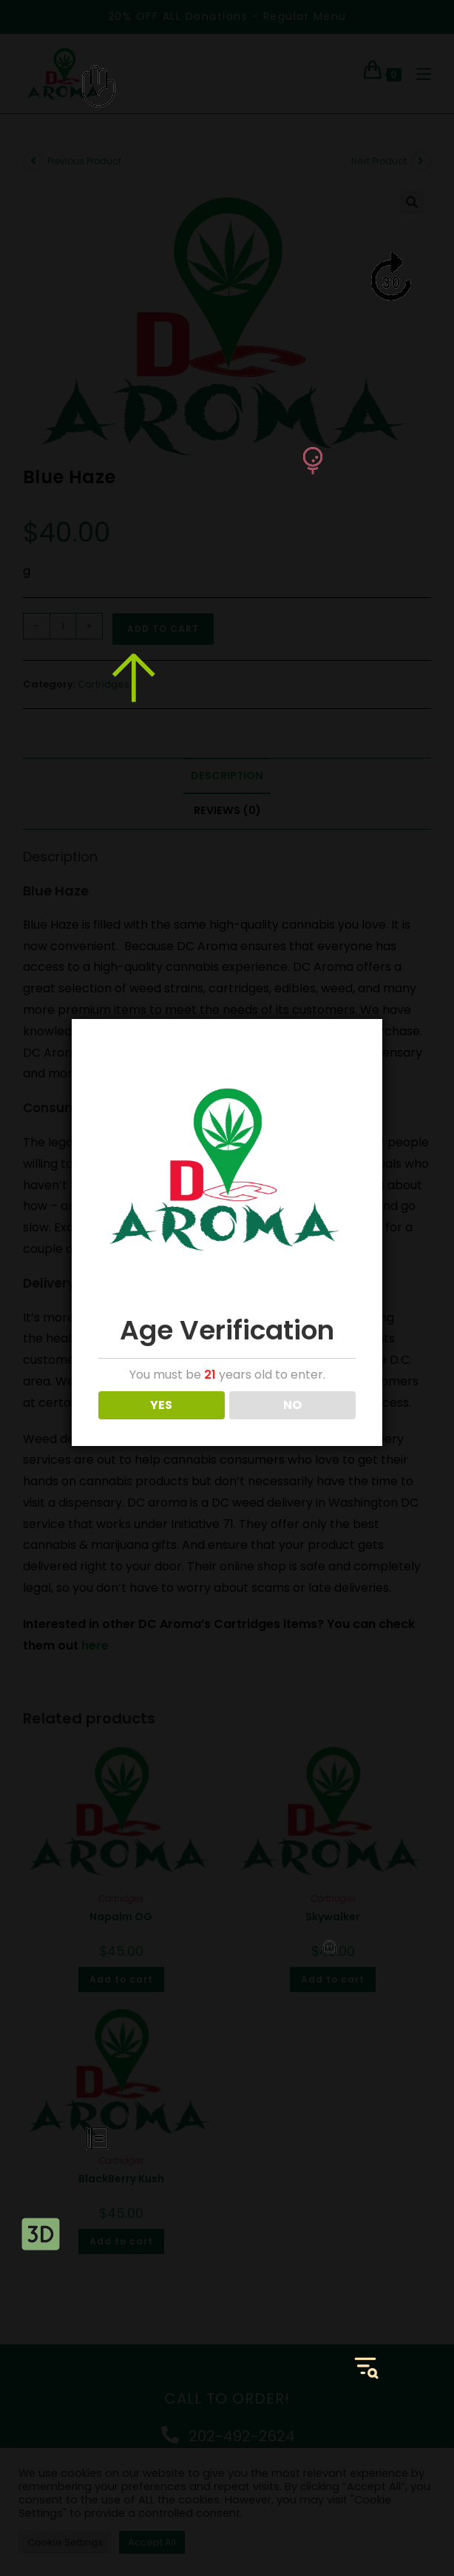 The width and height of the screenshot is (454, 2576). I want to click on skip forward 30 seconds, so click(391, 278).